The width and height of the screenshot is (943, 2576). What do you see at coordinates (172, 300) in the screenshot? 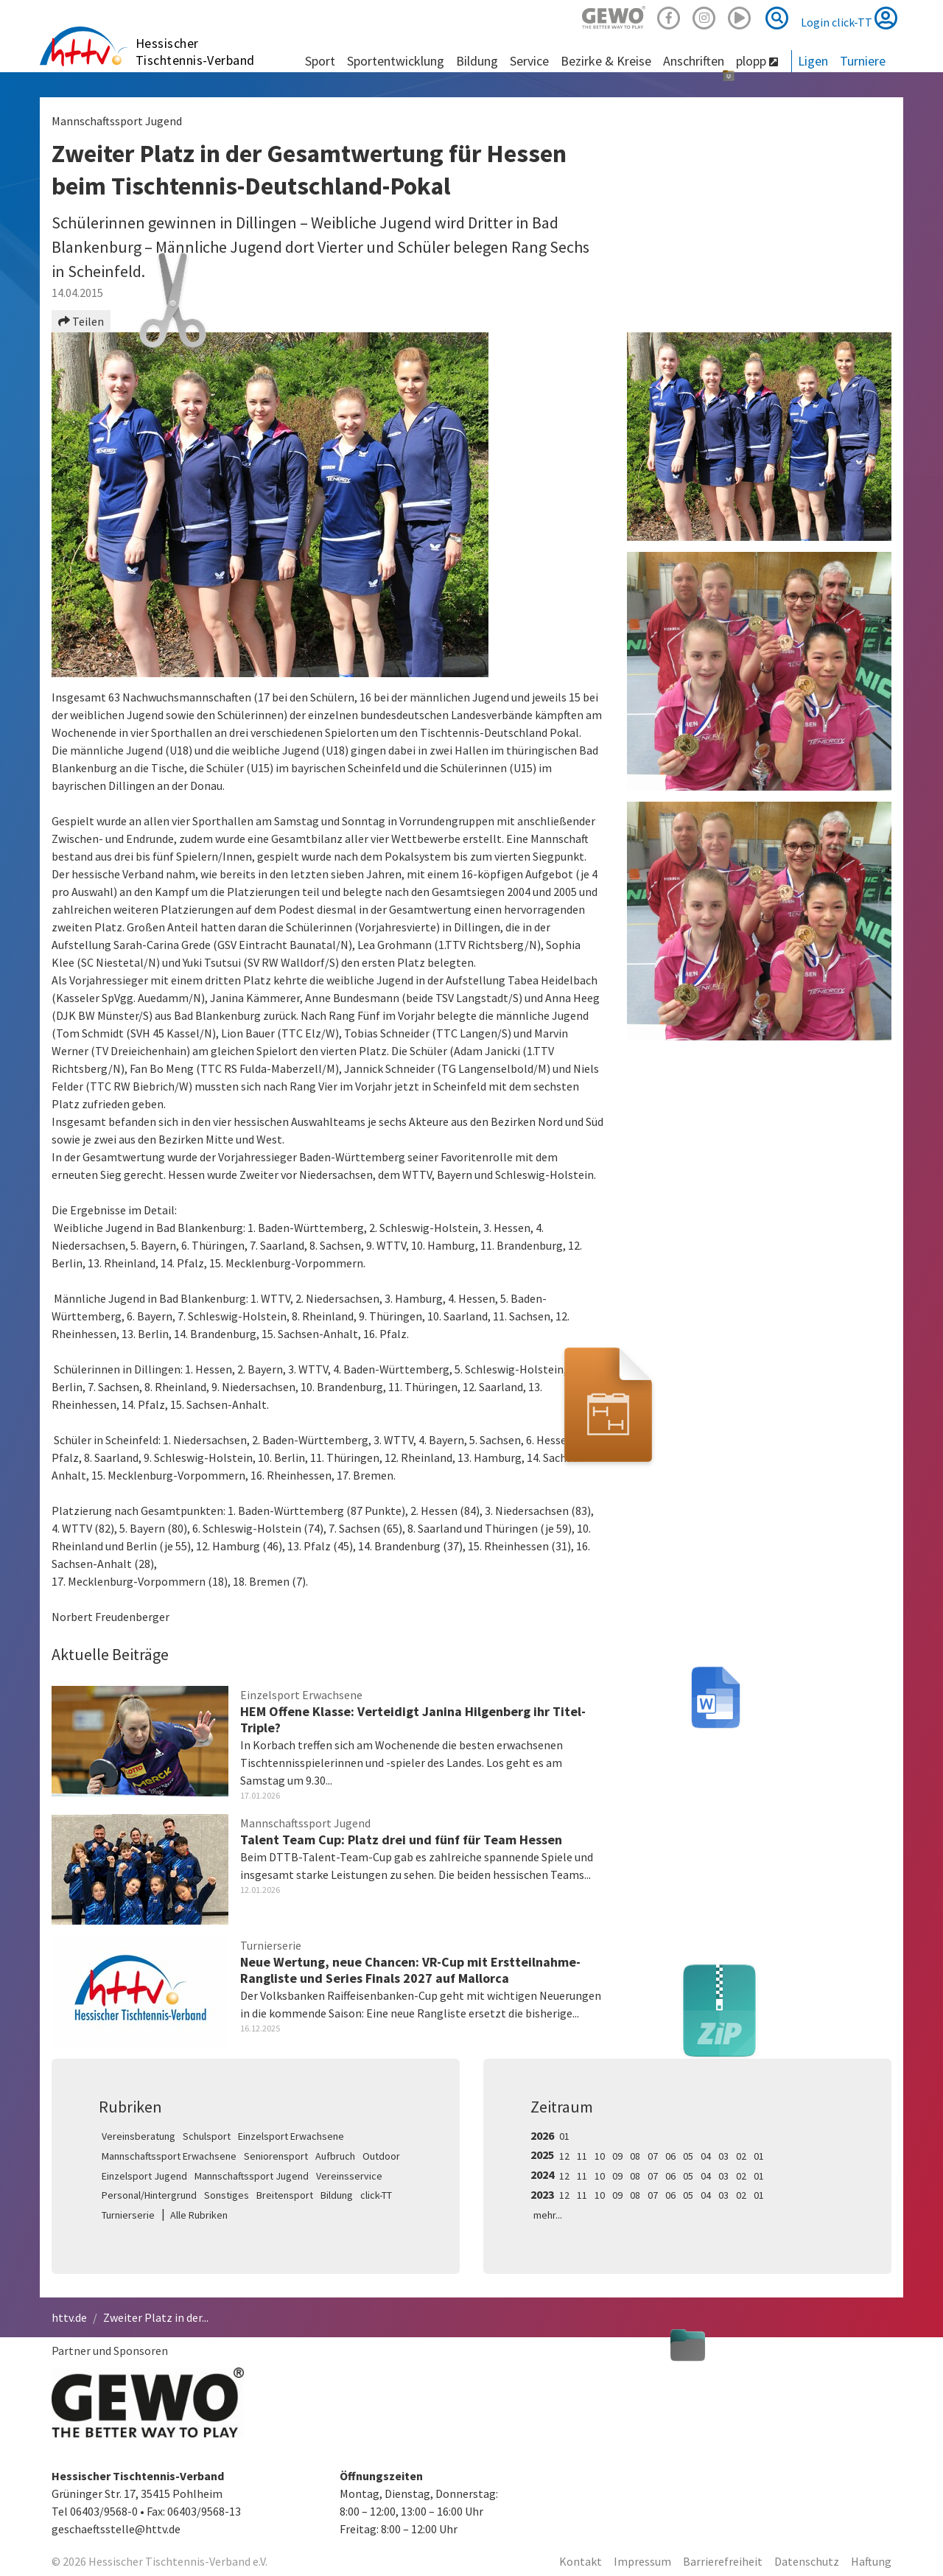
I see `cut selected content to clipboard` at bounding box center [172, 300].